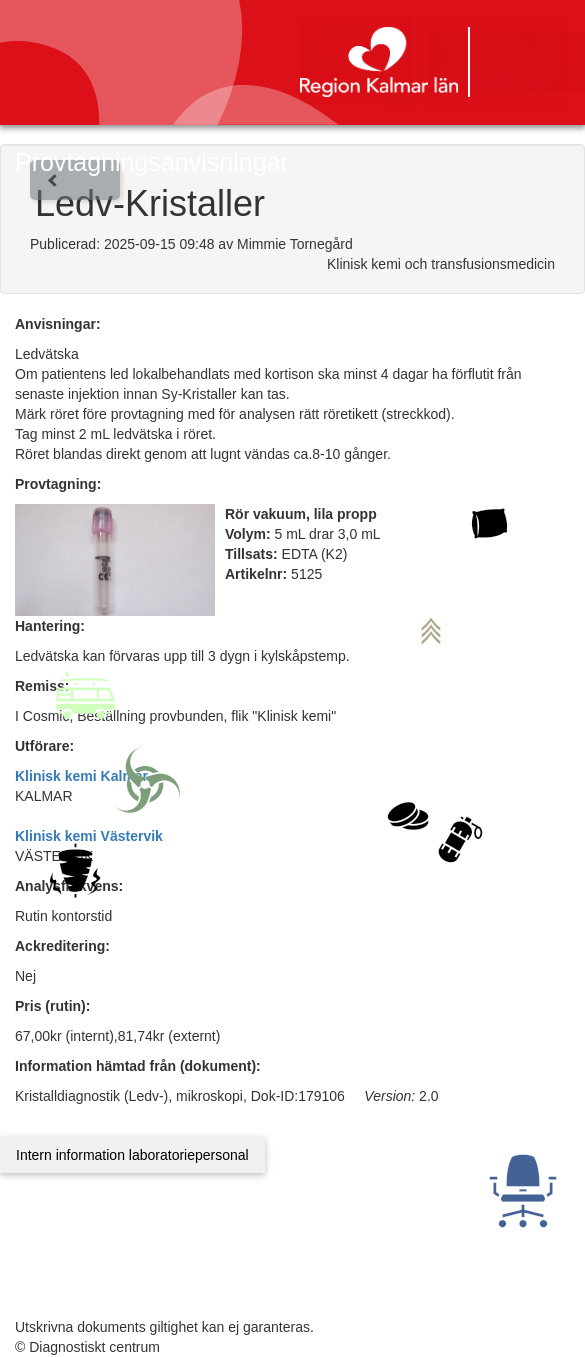  What do you see at coordinates (85, 692) in the screenshot?
I see `browse surf or beach-related activities` at bounding box center [85, 692].